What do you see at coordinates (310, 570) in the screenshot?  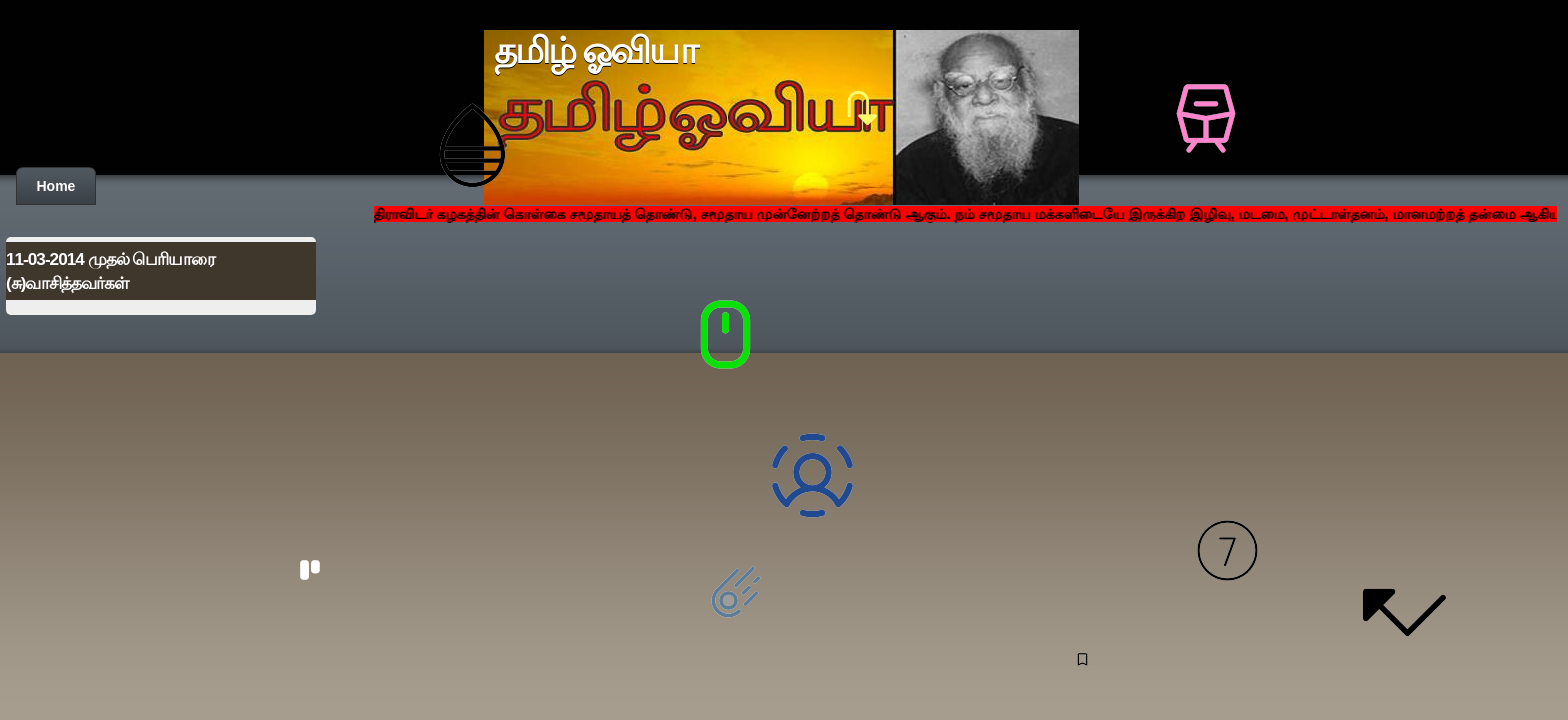 I see `switch to card view layout` at bounding box center [310, 570].